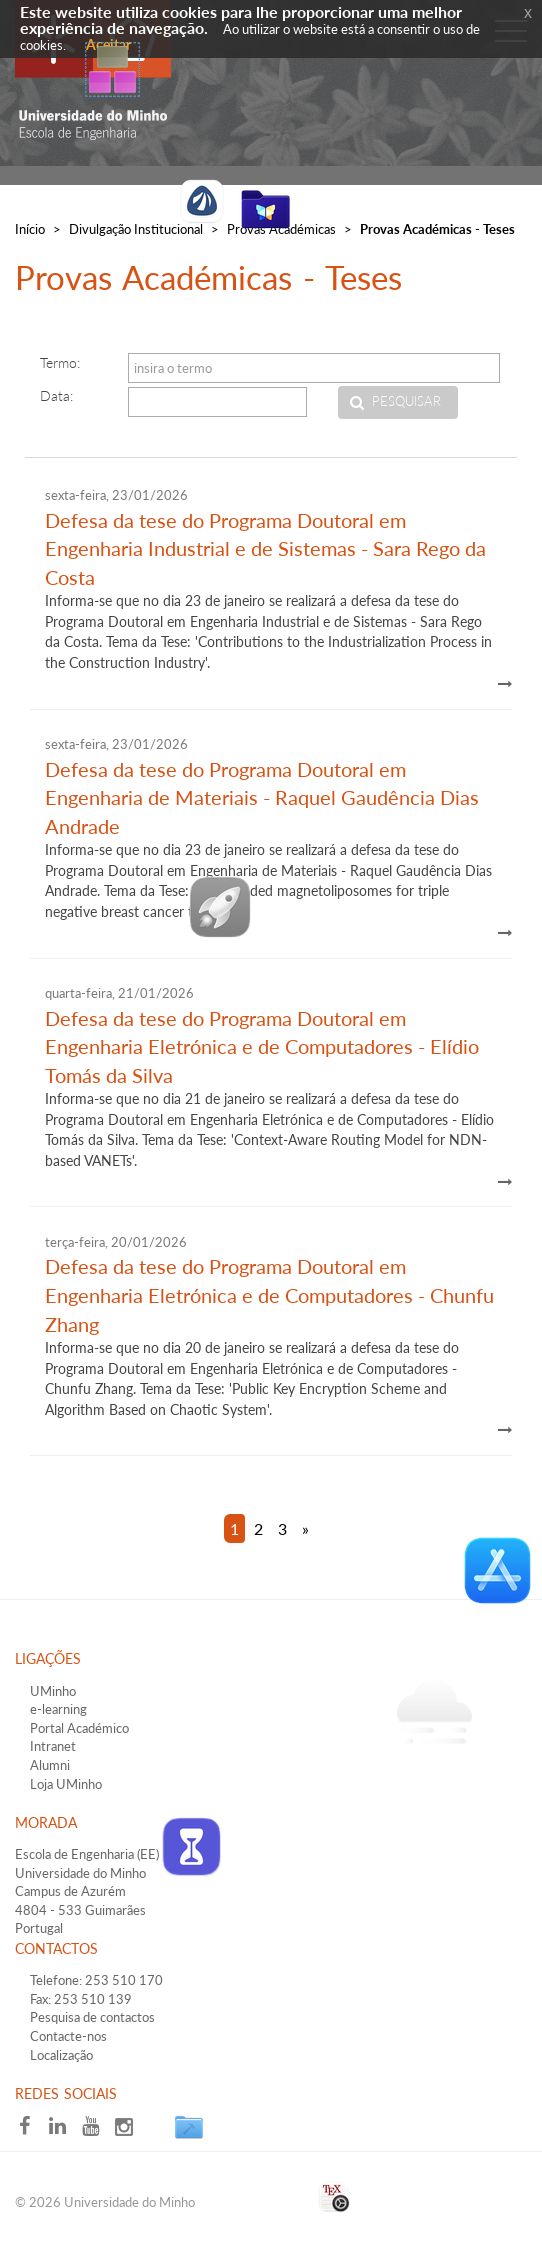 The width and height of the screenshot is (542, 2252). I want to click on open Screen Time settings, so click(191, 1846).